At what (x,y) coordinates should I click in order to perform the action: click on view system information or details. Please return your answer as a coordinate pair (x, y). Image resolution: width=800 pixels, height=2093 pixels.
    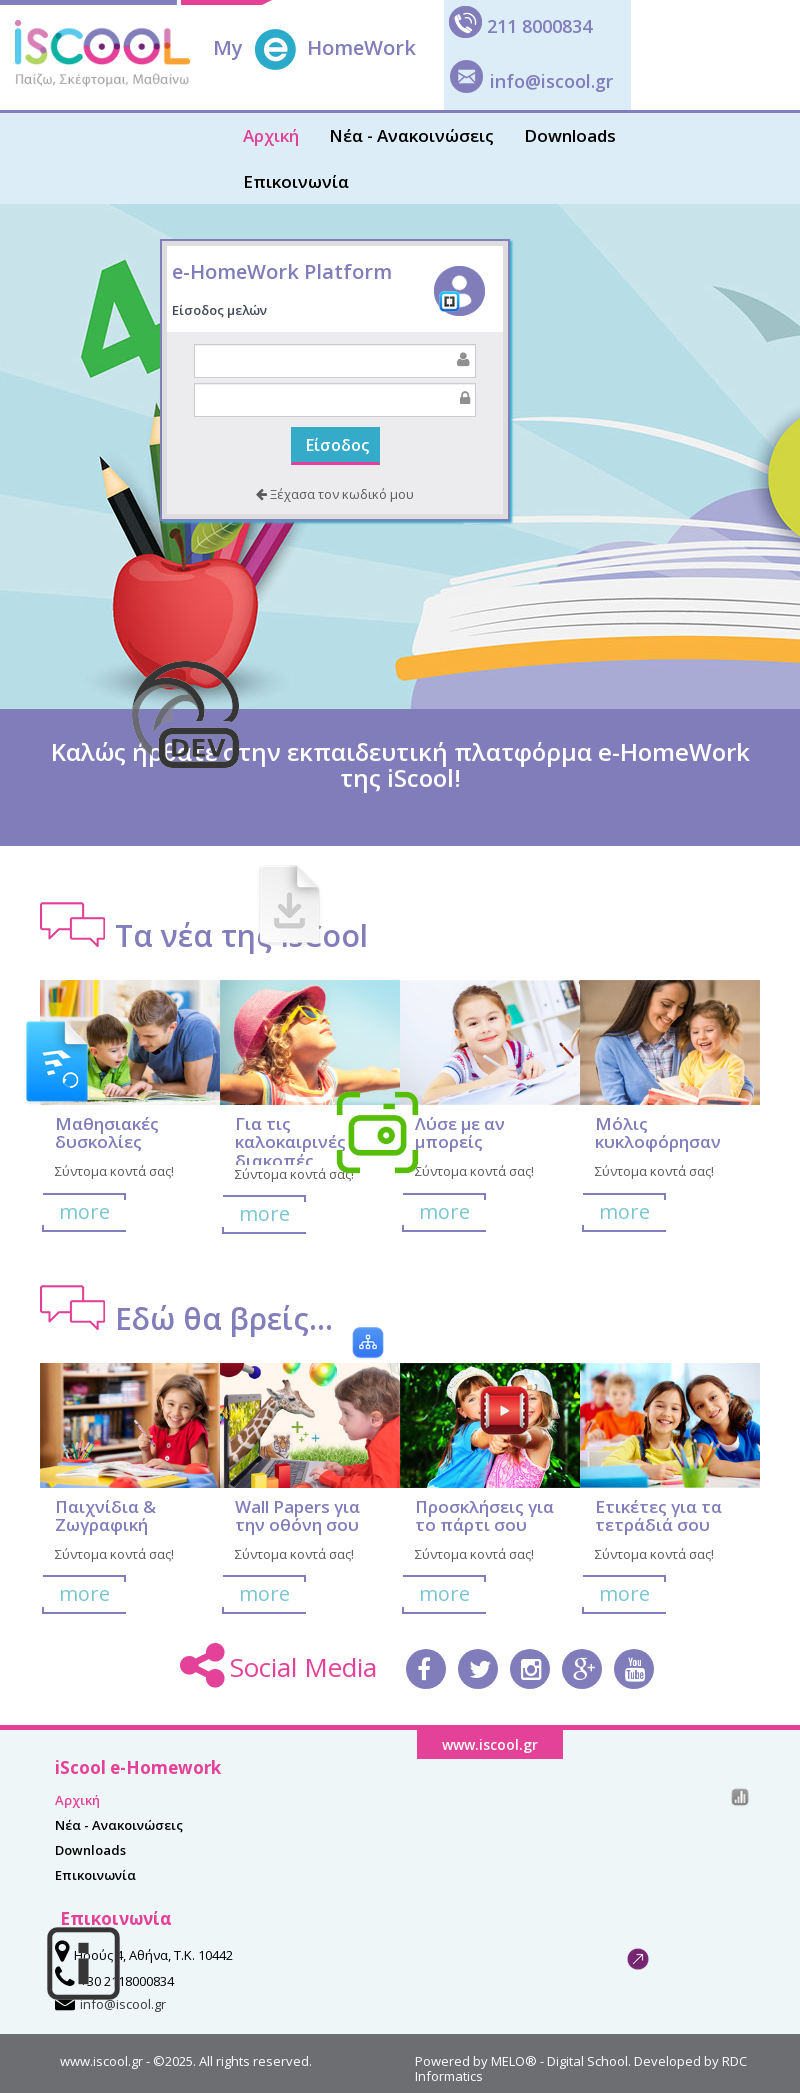
    Looking at the image, I should click on (83, 1963).